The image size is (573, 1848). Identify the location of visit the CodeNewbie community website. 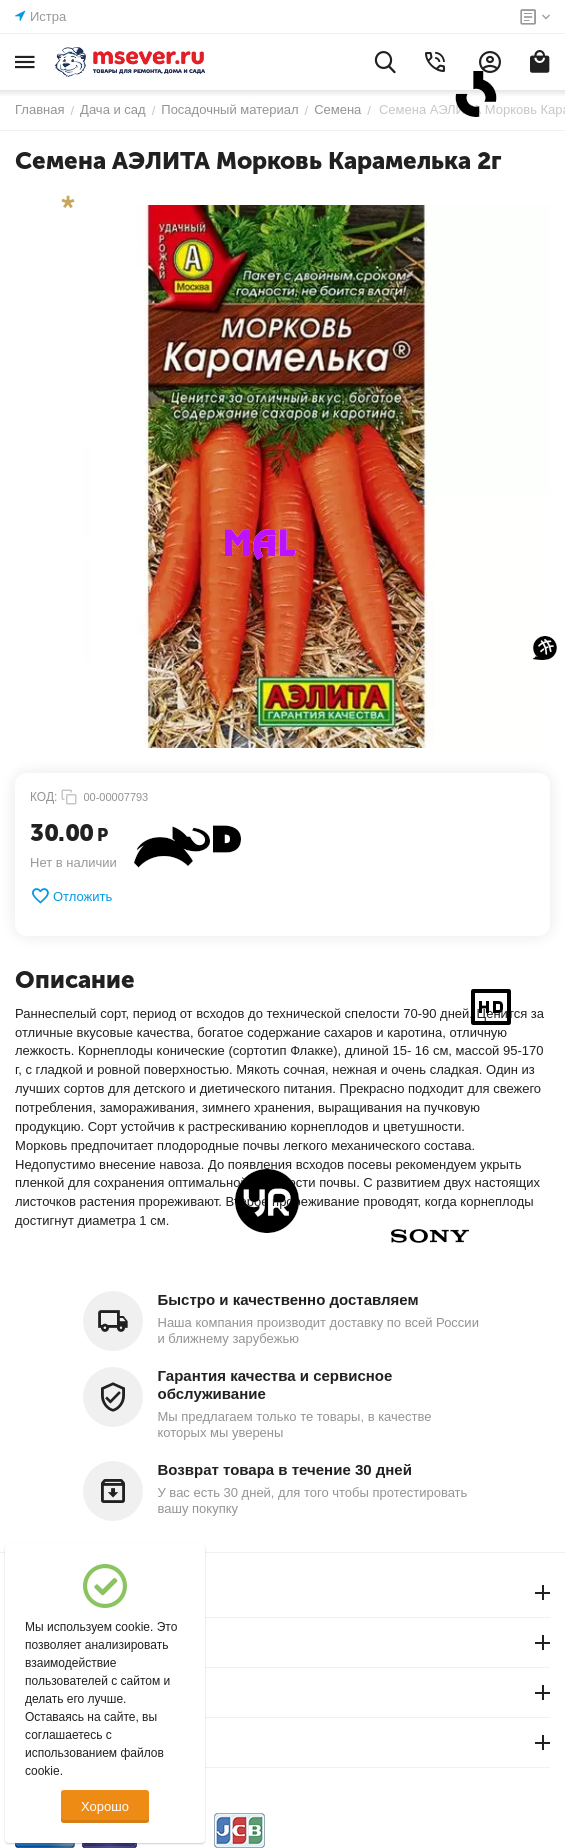
(545, 648).